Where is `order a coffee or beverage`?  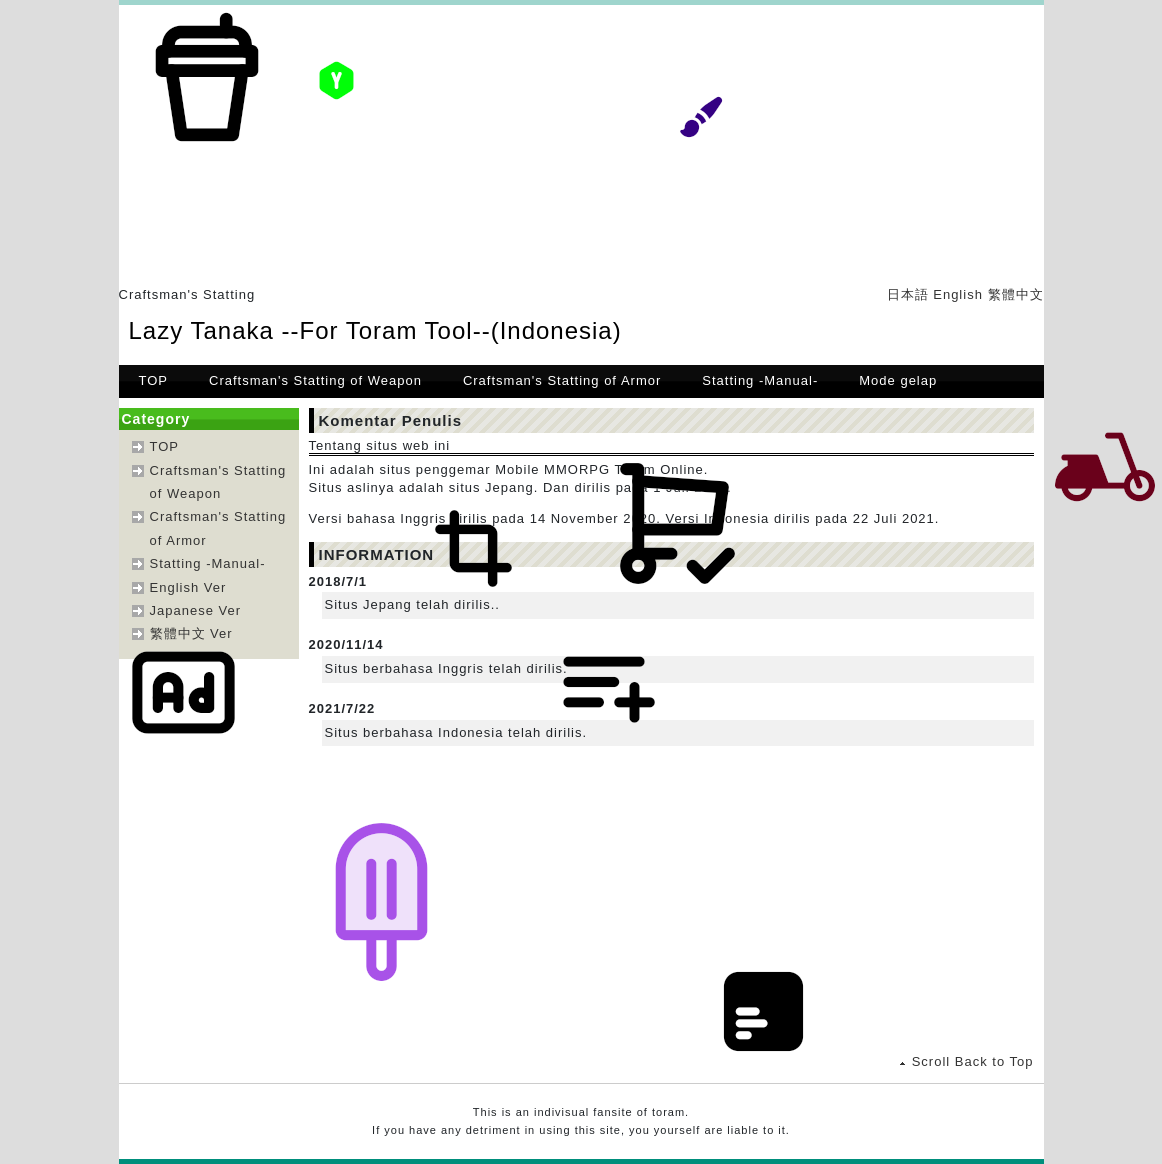
order a coffee or beverage is located at coordinates (207, 77).